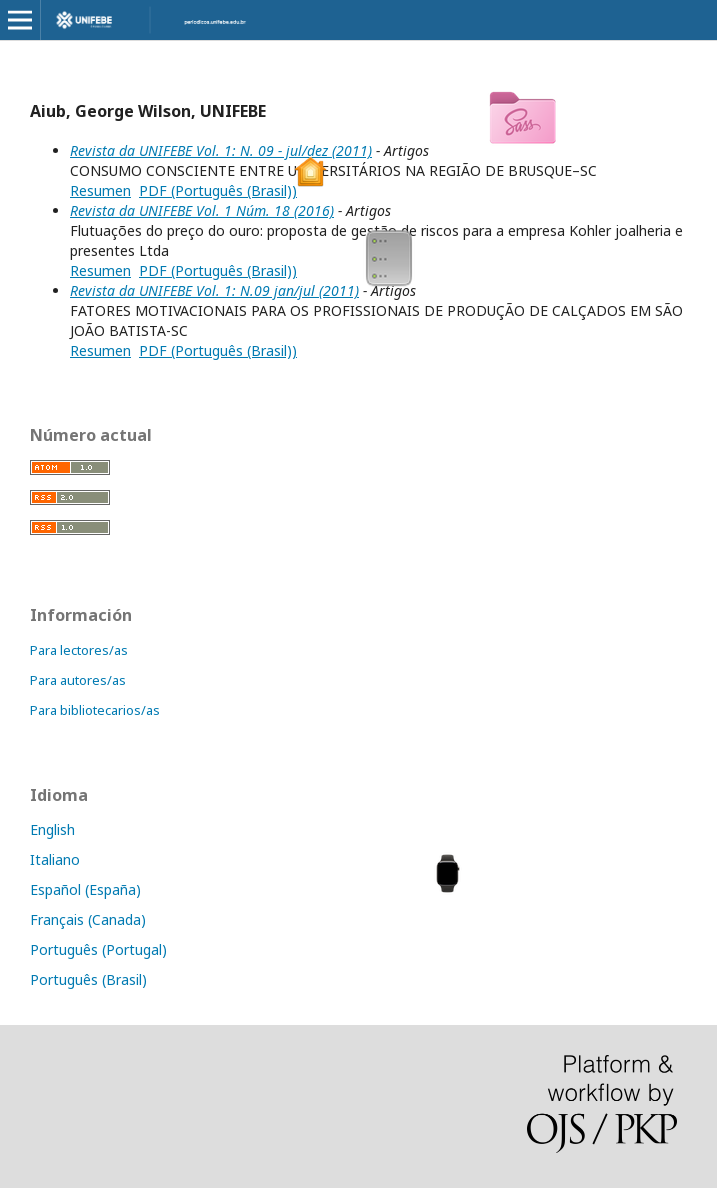 The image size is (717, 1188). What do you see at coordinates (310, 171) in the screenshot?
I see `open home settings or preferences` at bounding box center [310, 171].